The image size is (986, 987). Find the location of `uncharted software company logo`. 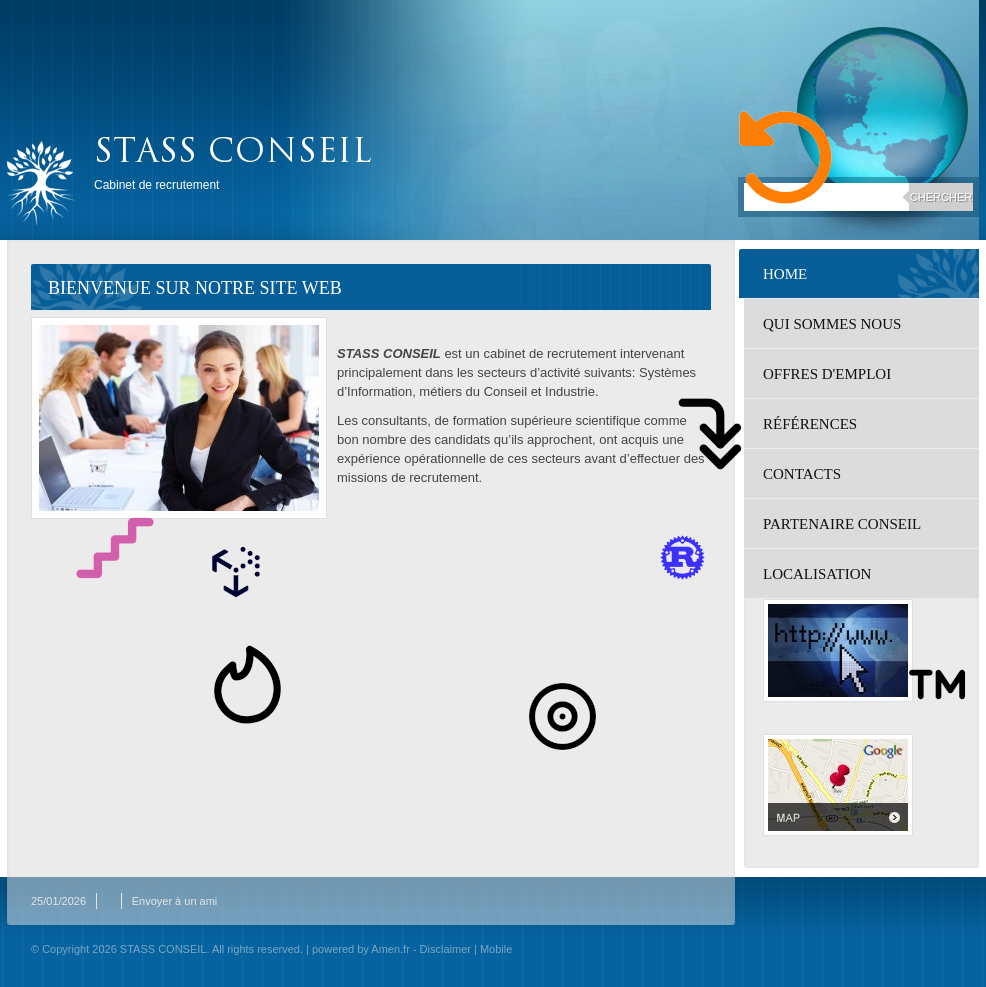

uncharted software company logo is located at coordinates (236, 572).